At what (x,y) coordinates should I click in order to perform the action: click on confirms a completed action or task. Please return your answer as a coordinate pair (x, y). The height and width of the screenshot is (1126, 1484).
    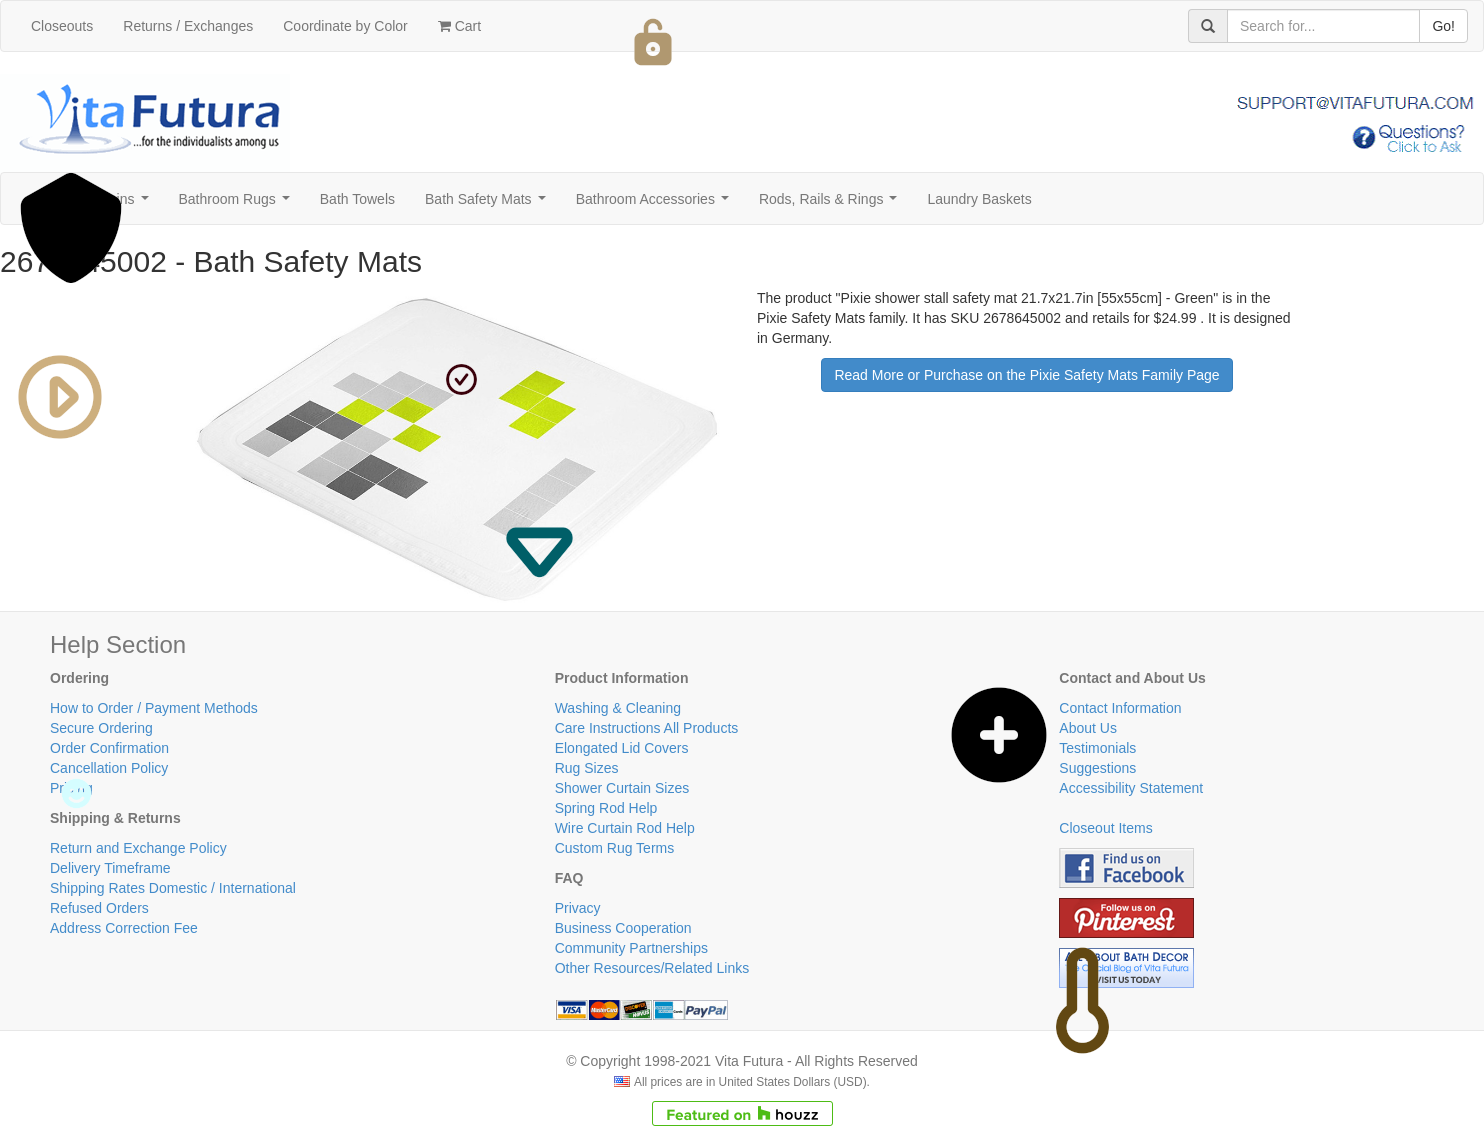
    Looking at the image, I should click on (461, 379).